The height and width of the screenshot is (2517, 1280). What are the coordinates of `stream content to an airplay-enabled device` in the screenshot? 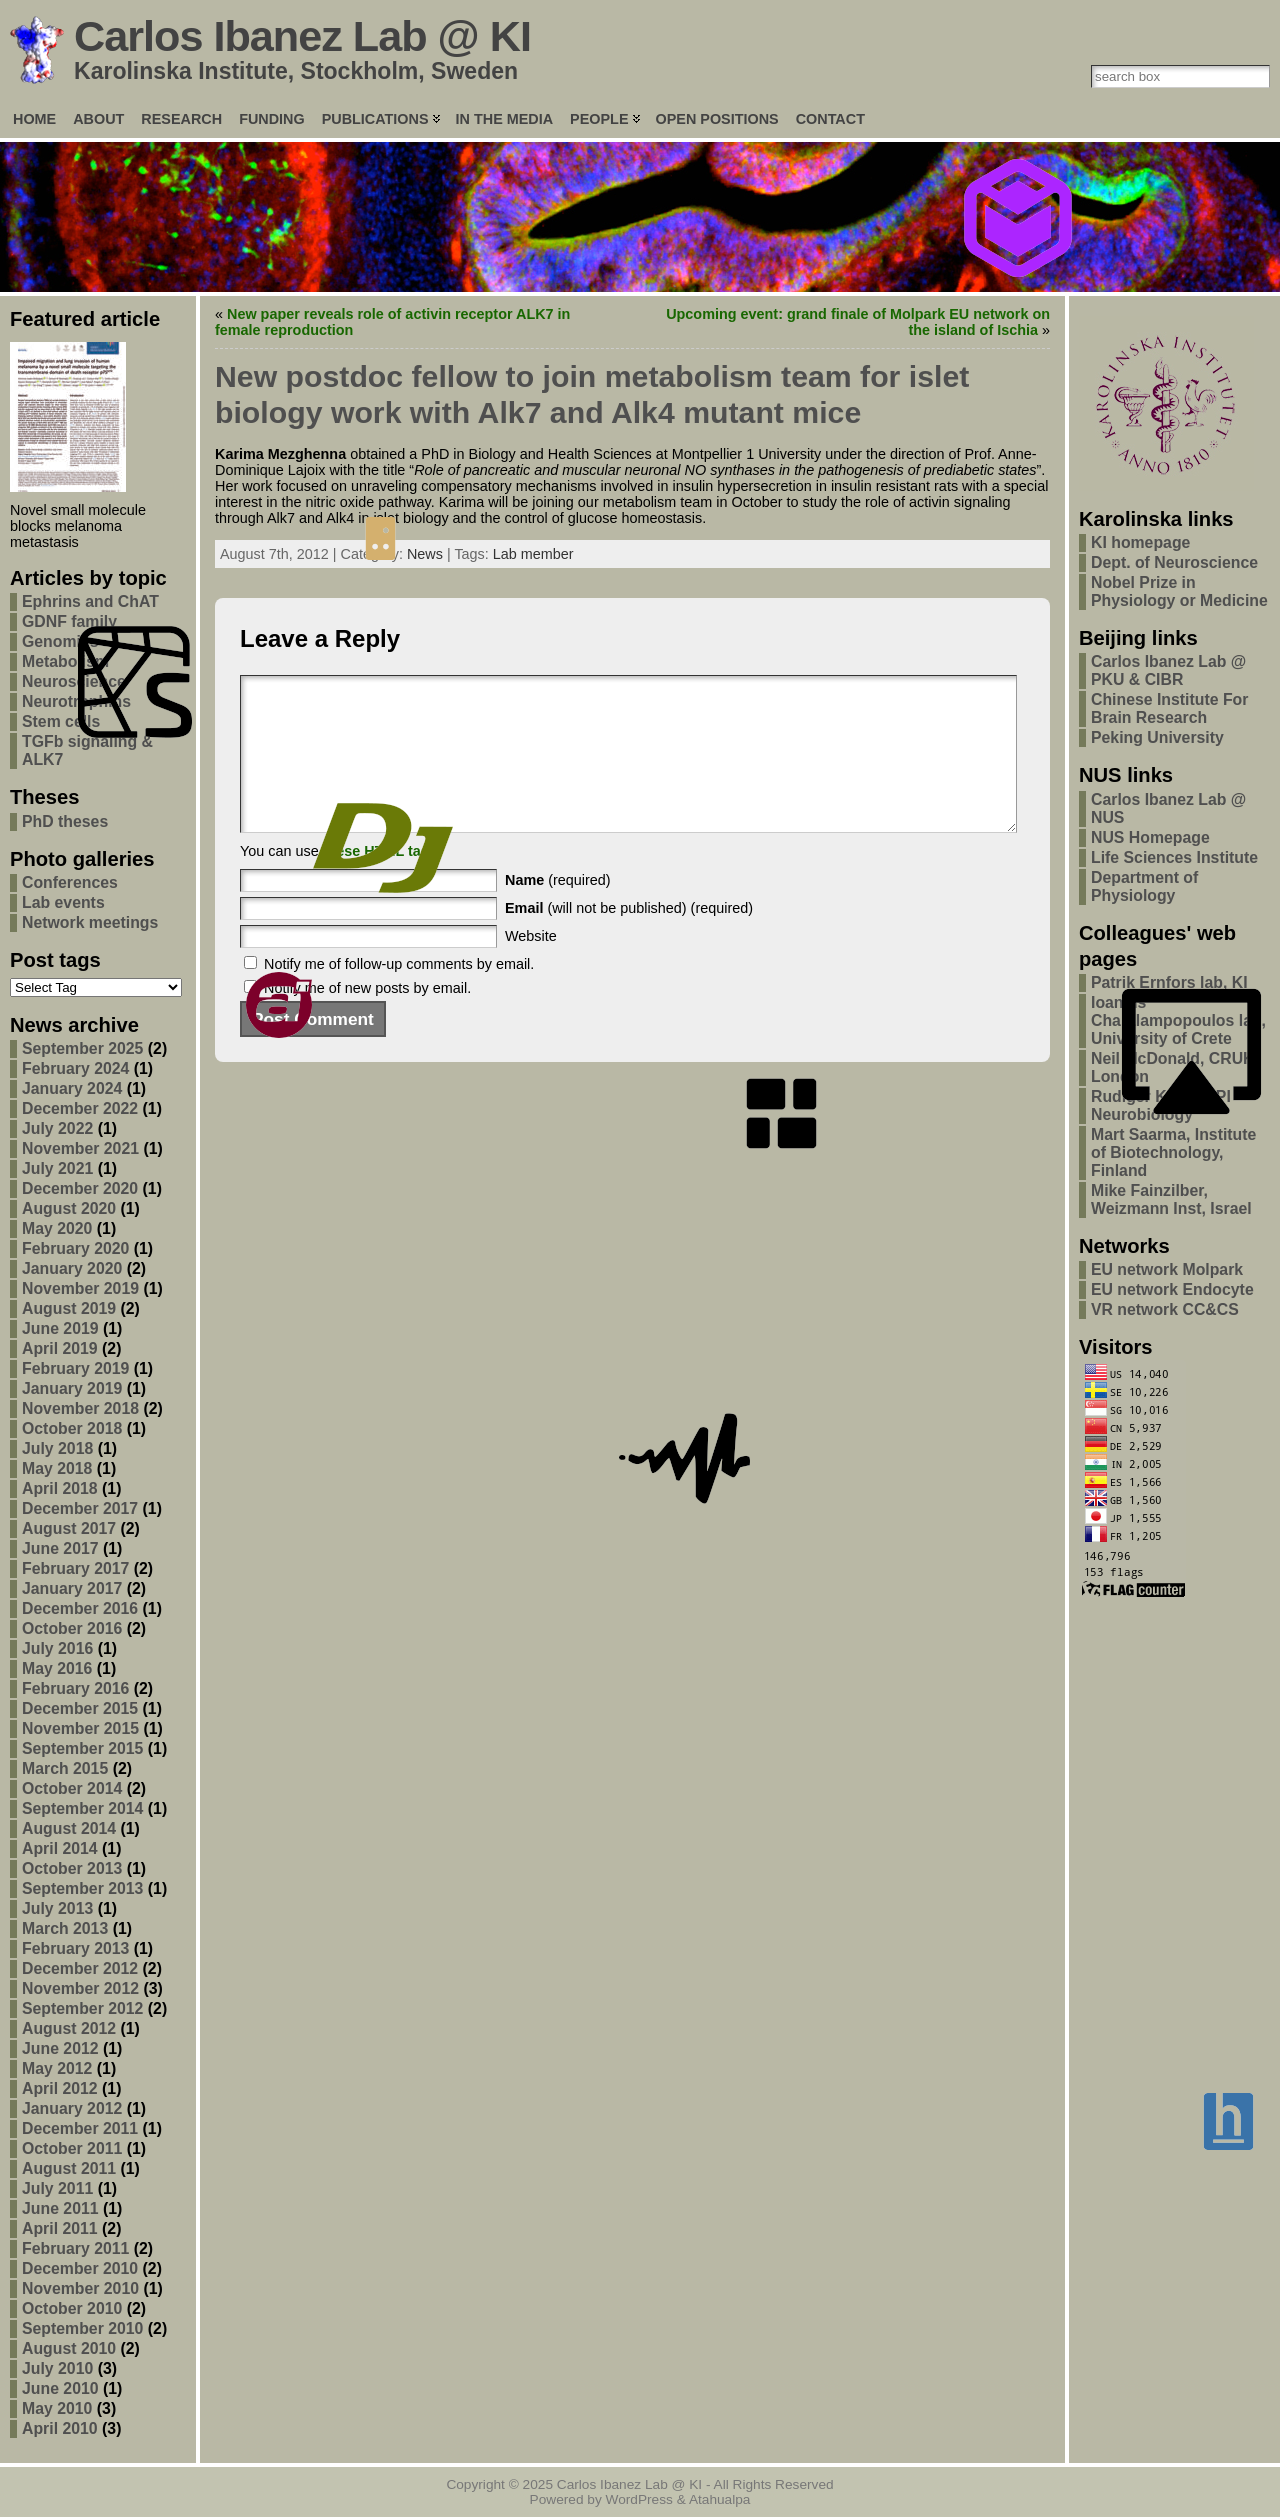 It's located at (1191, 1051).